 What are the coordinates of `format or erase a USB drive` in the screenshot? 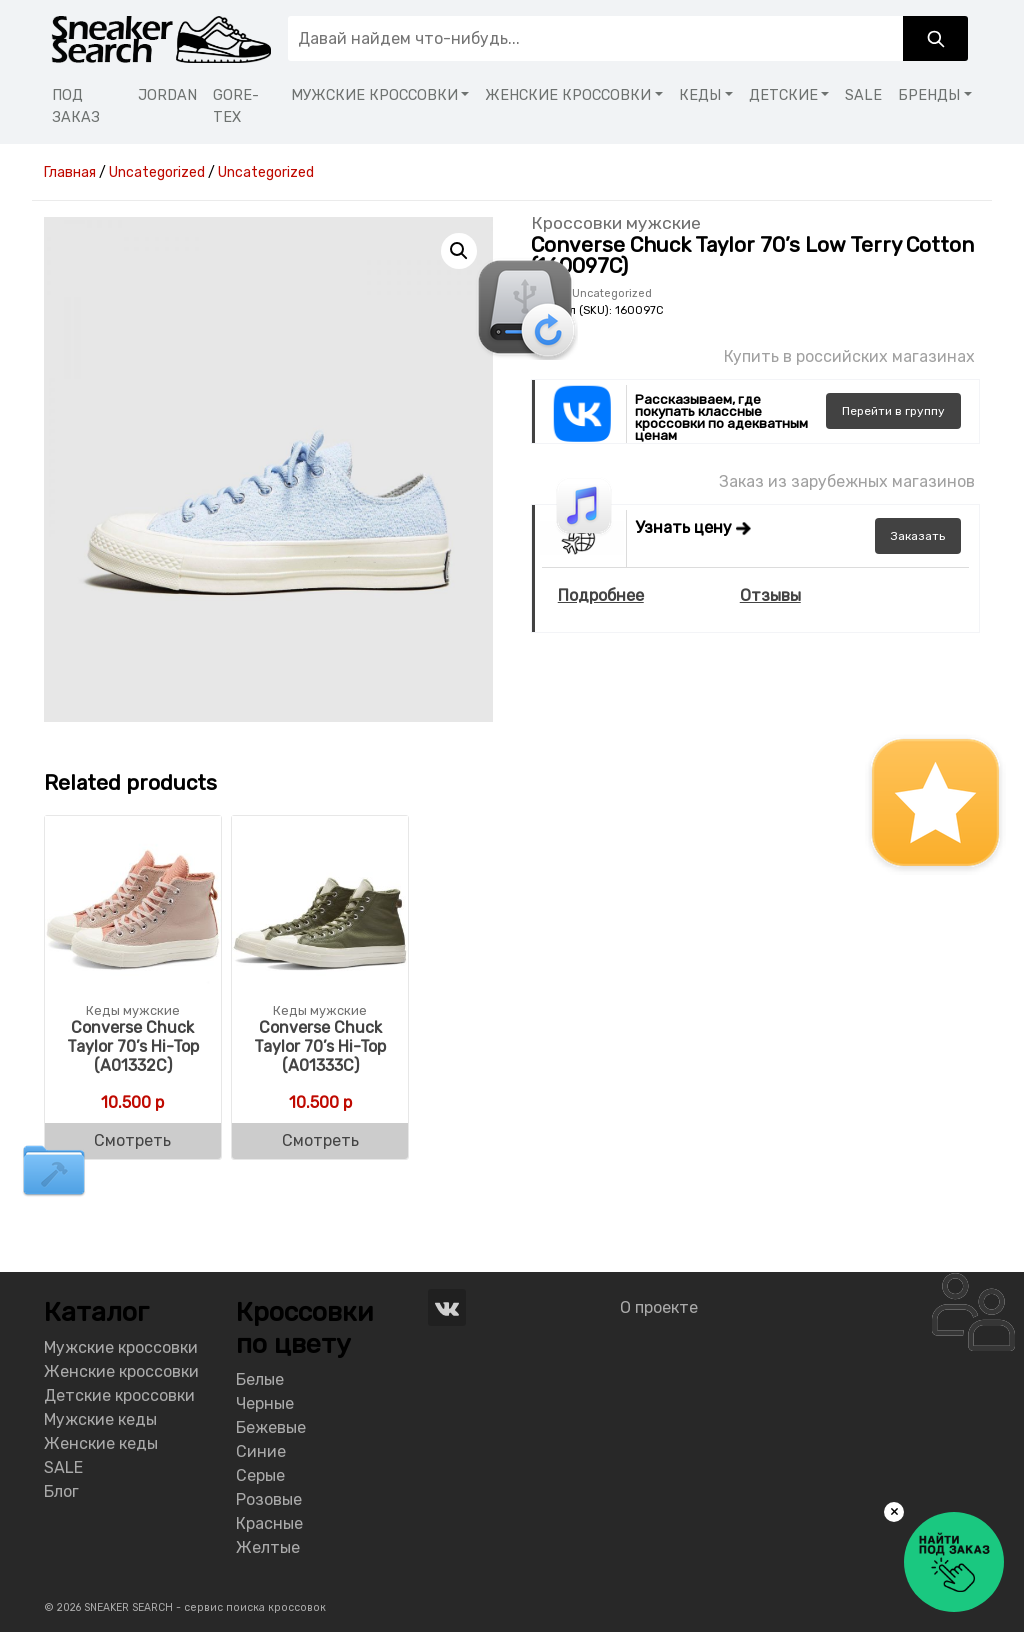 It's located at (525, 307).